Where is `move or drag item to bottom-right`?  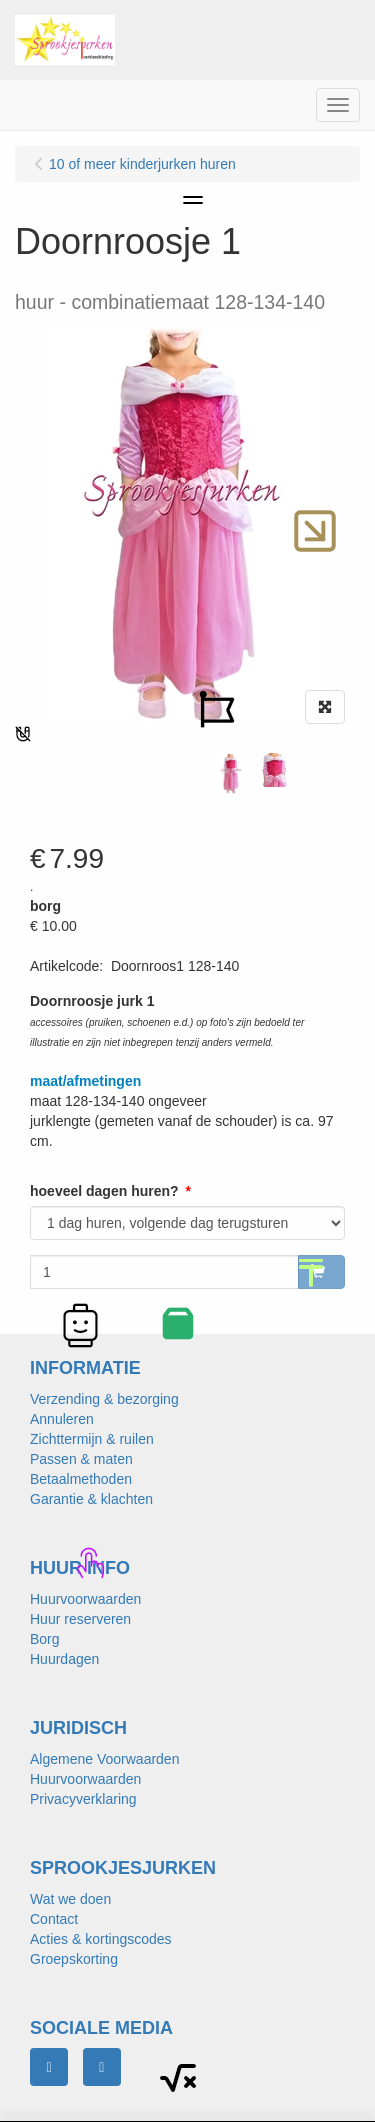
move or drag item to bottom-right is located at coordinates (315, 531).